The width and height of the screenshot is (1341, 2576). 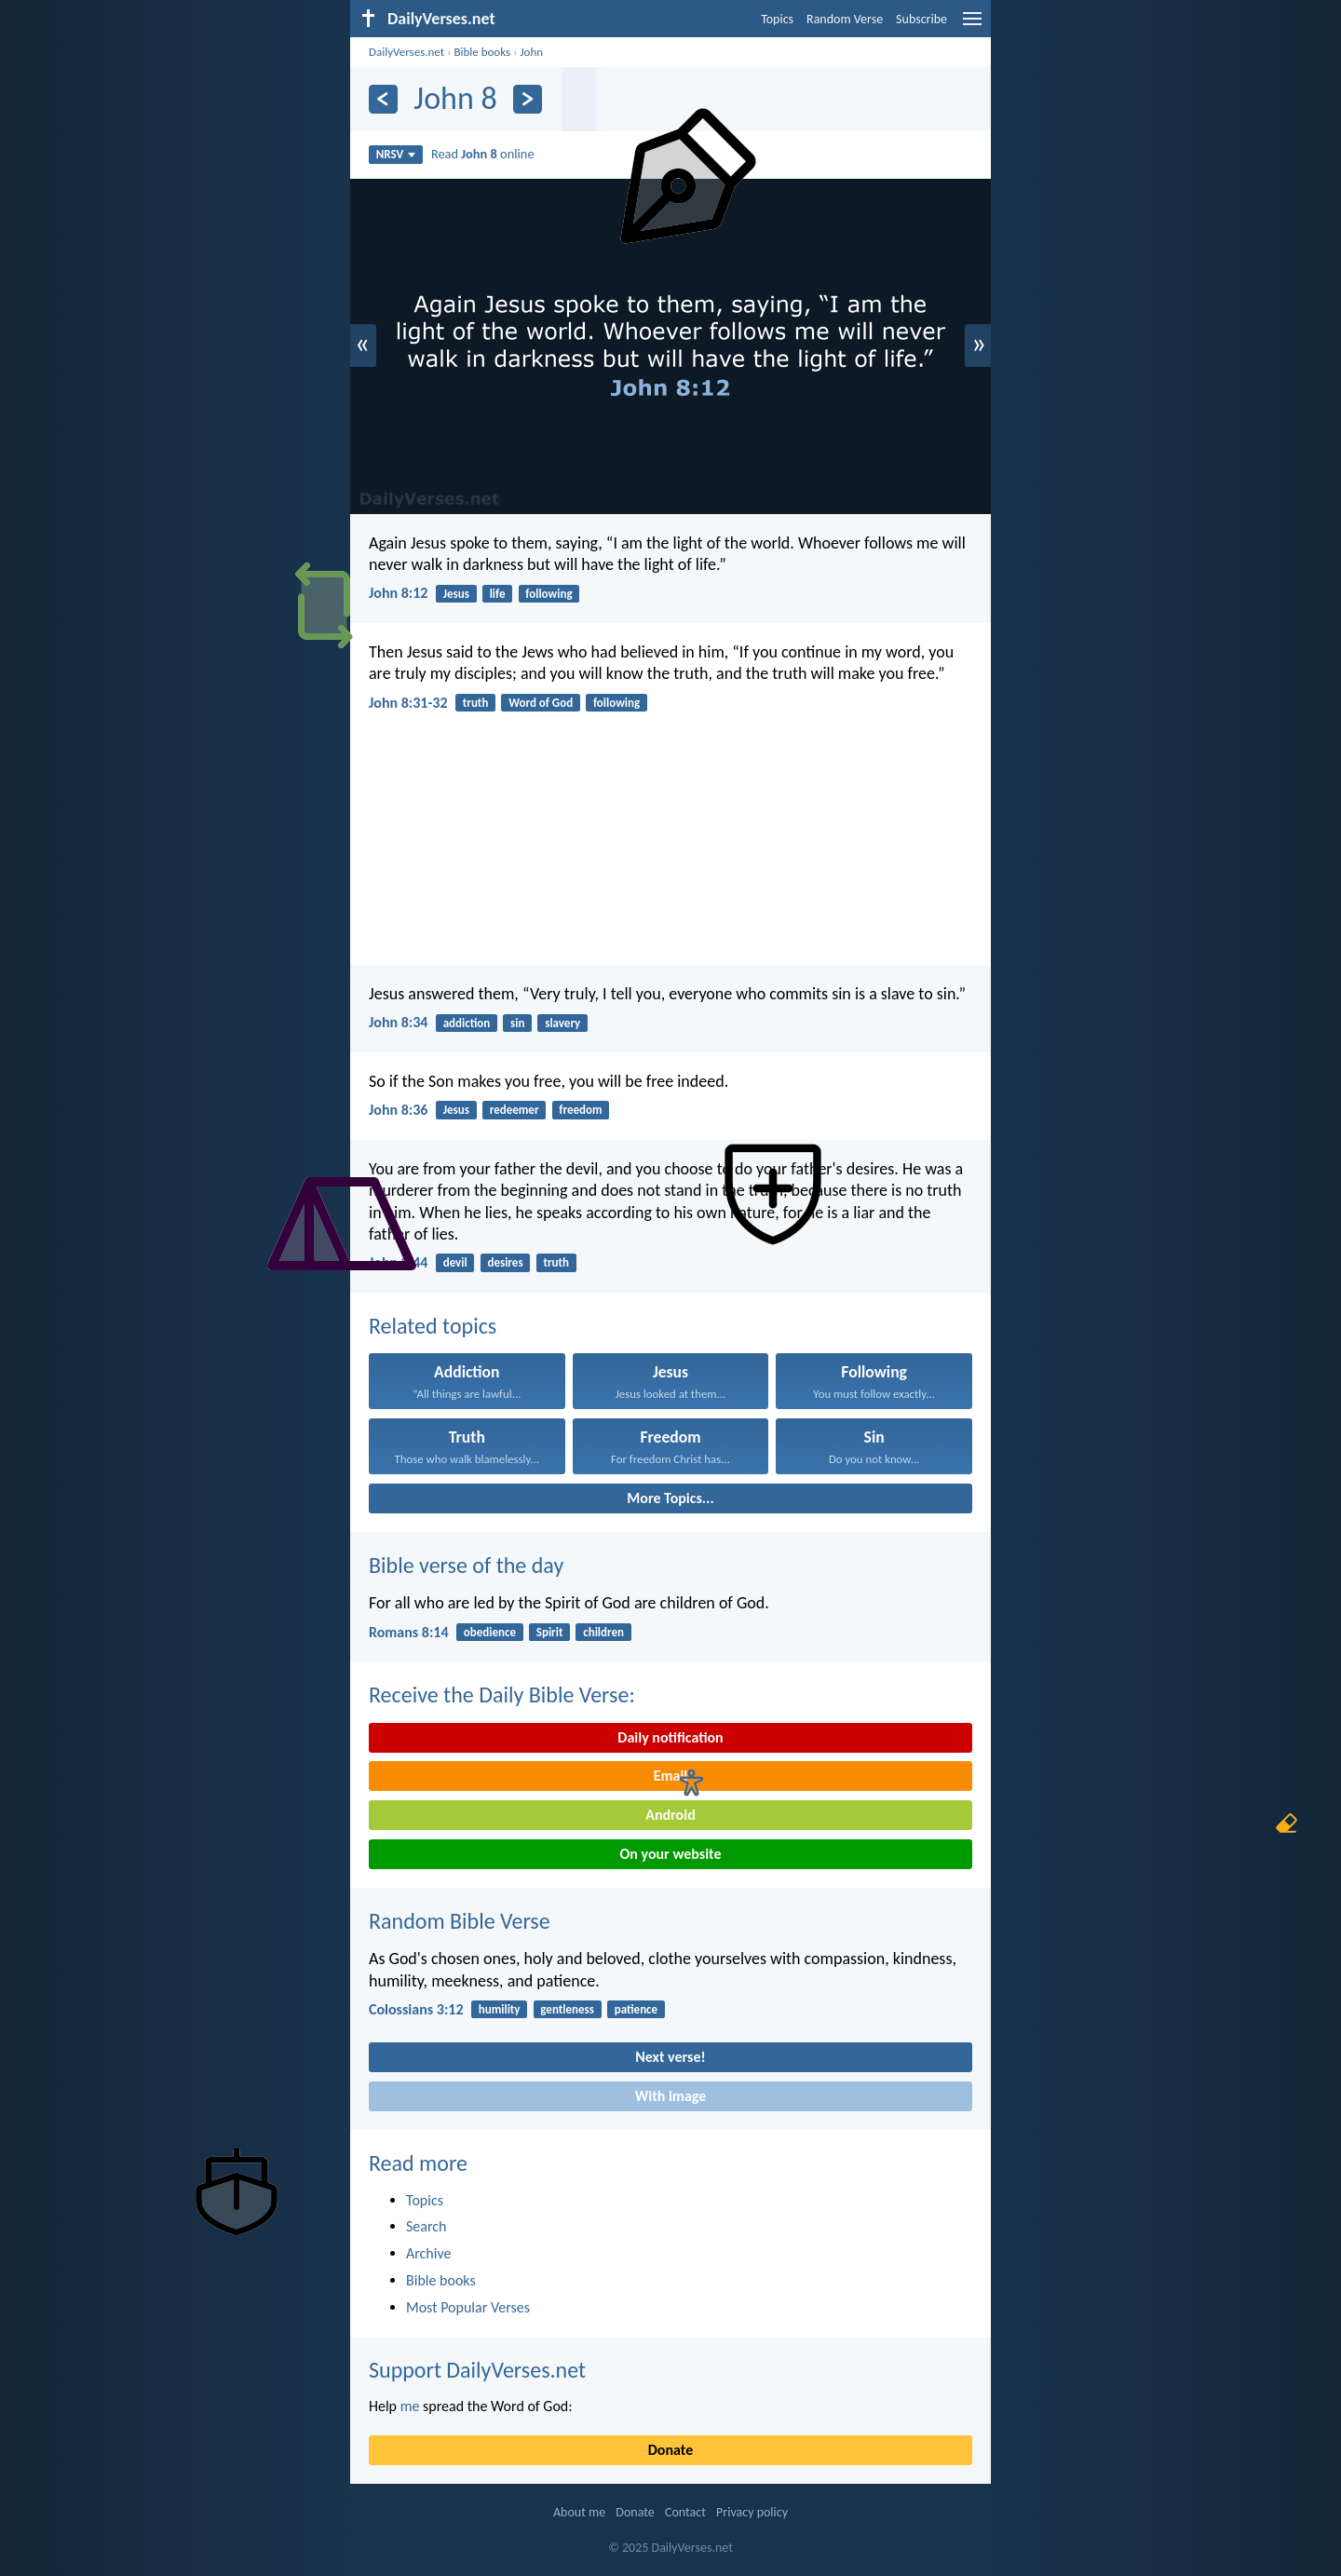 What do you see at coordinates (237, 2191) in the screenshot?
I see `access boat or marine transportation options` at bounding box center [237, 2191].